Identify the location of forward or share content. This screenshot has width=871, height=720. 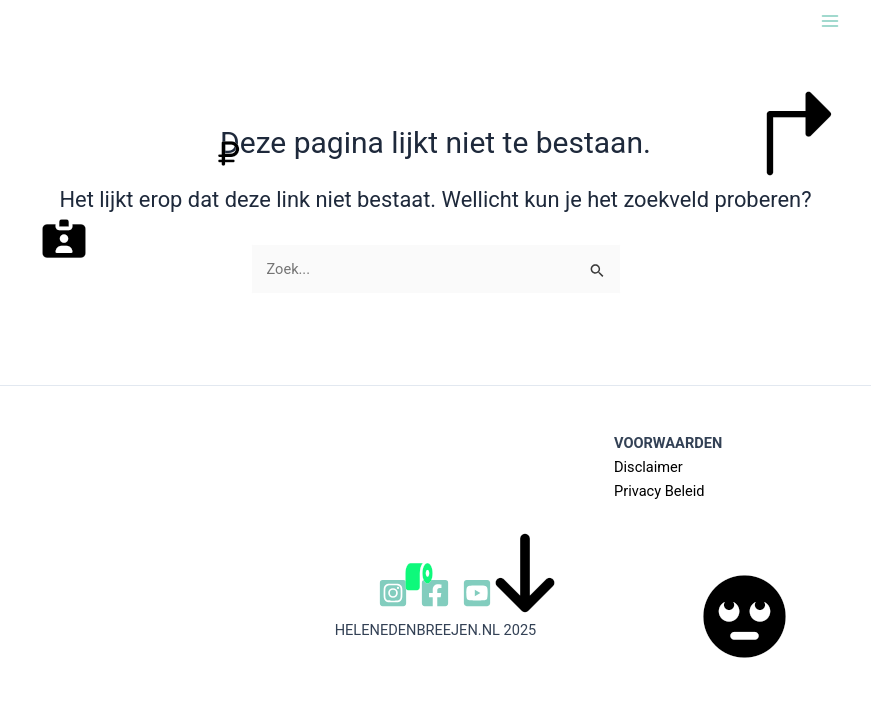
(792, 133).